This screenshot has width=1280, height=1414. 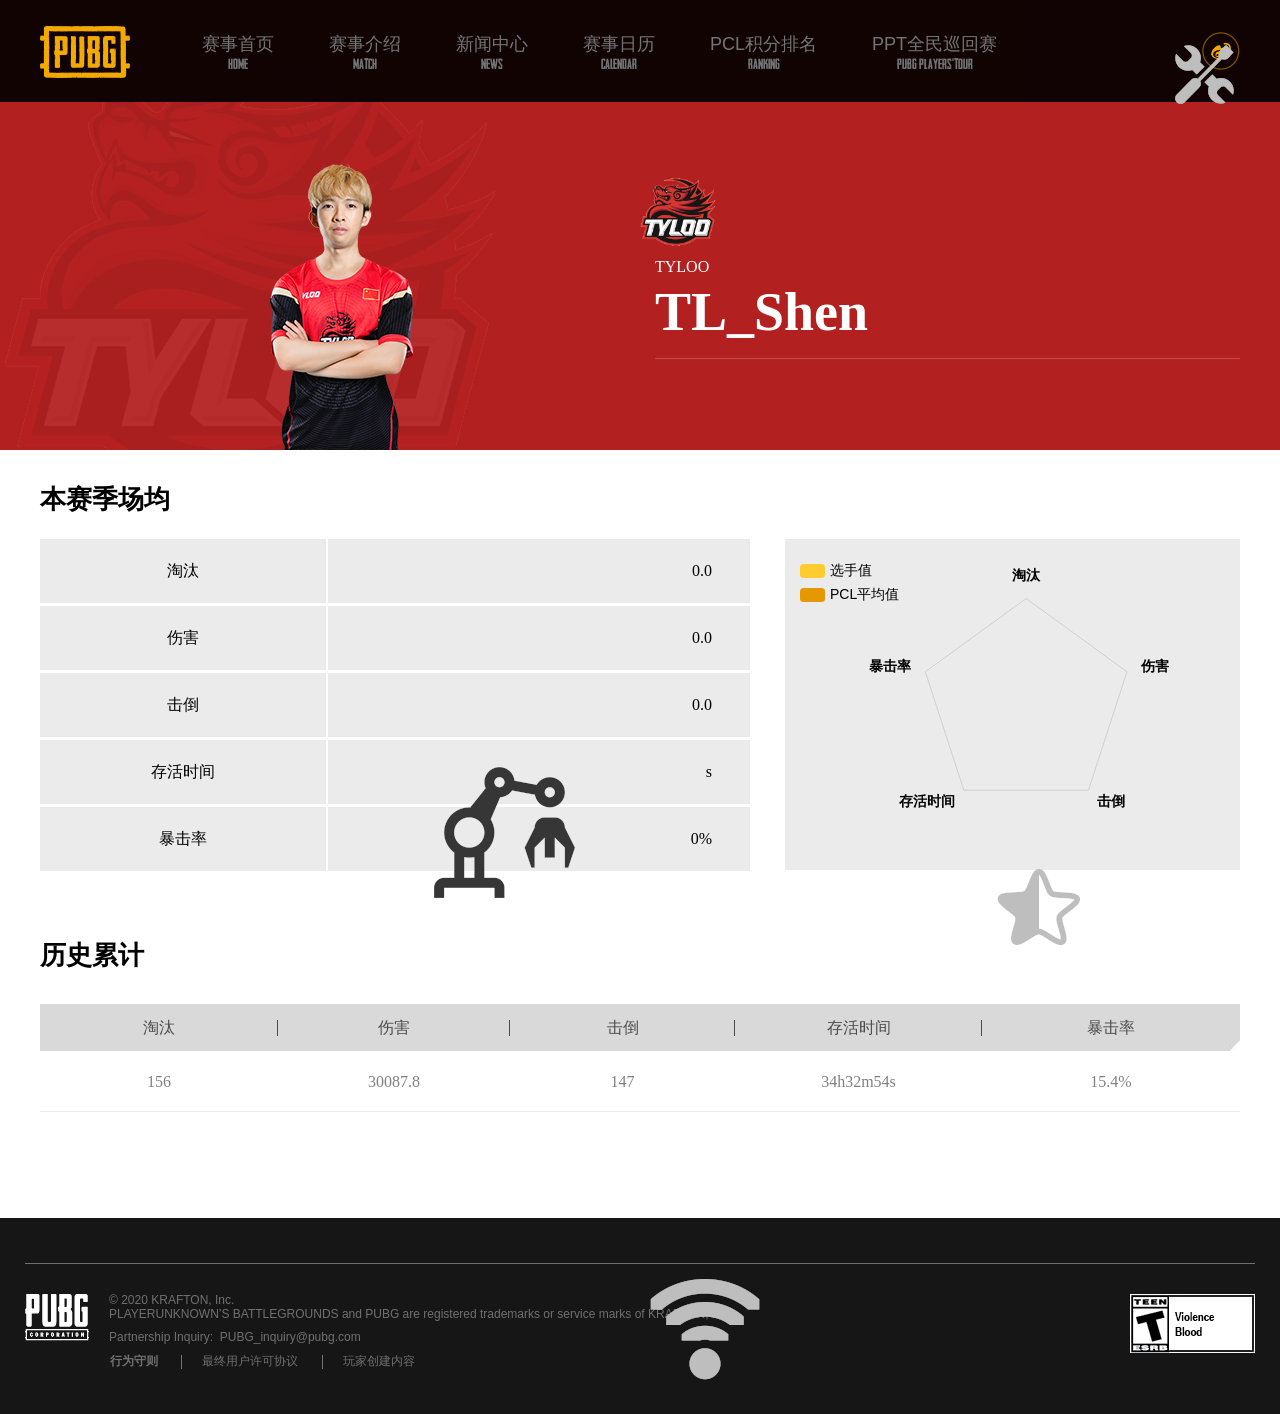 What do you see at coordinates (705, 1325) in the screenshot?
I see `indicates wireless network connection status` at bounding box center [705, 1325].